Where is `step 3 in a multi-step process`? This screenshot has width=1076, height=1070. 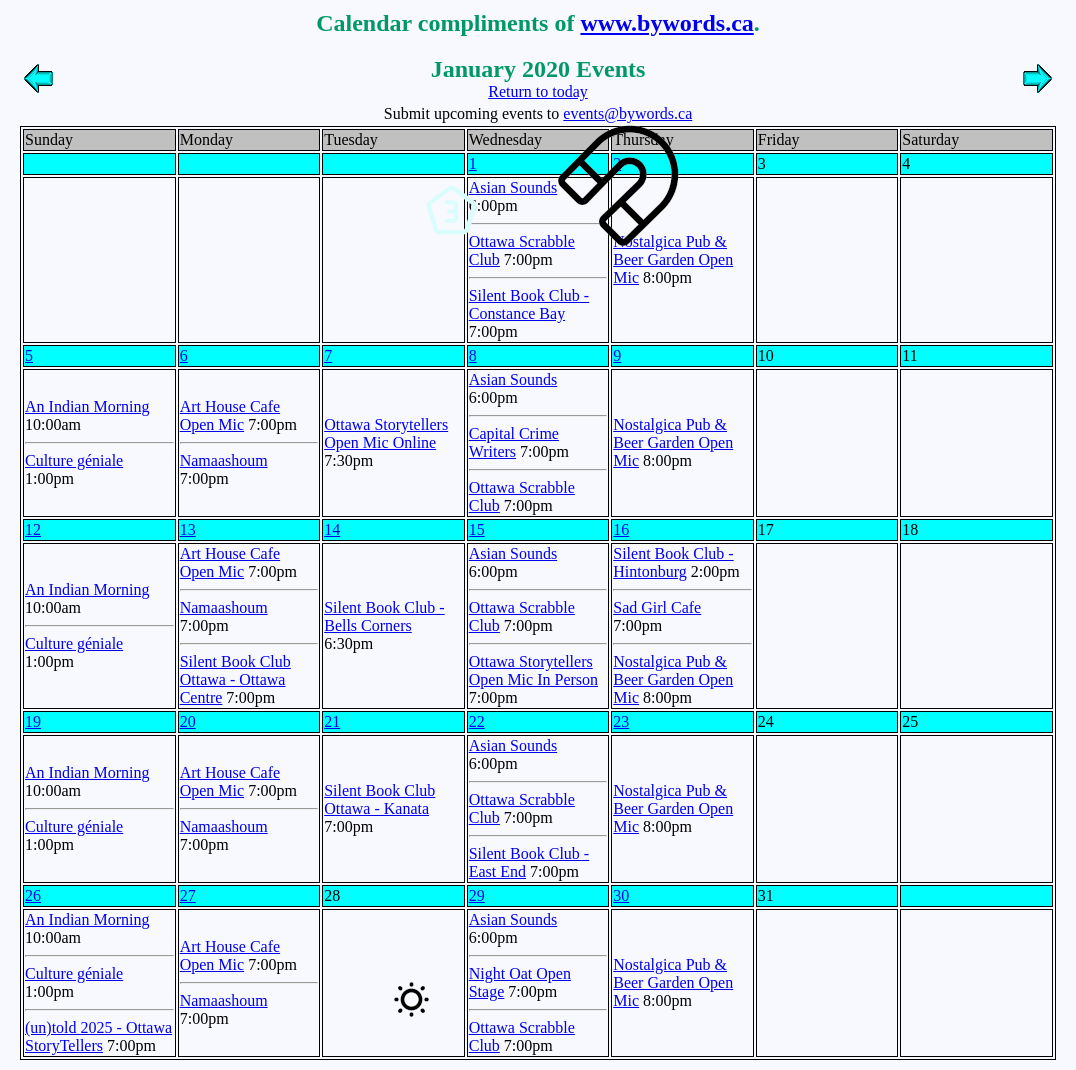 step 3 in a multi-step process is located at coordinates (451, 211).